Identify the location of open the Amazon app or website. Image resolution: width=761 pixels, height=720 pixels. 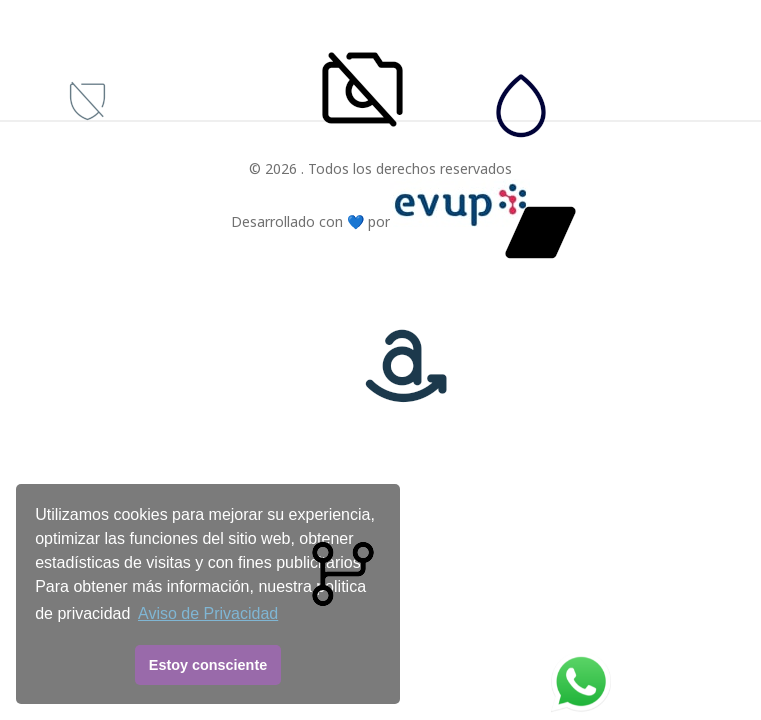
(403, 364).